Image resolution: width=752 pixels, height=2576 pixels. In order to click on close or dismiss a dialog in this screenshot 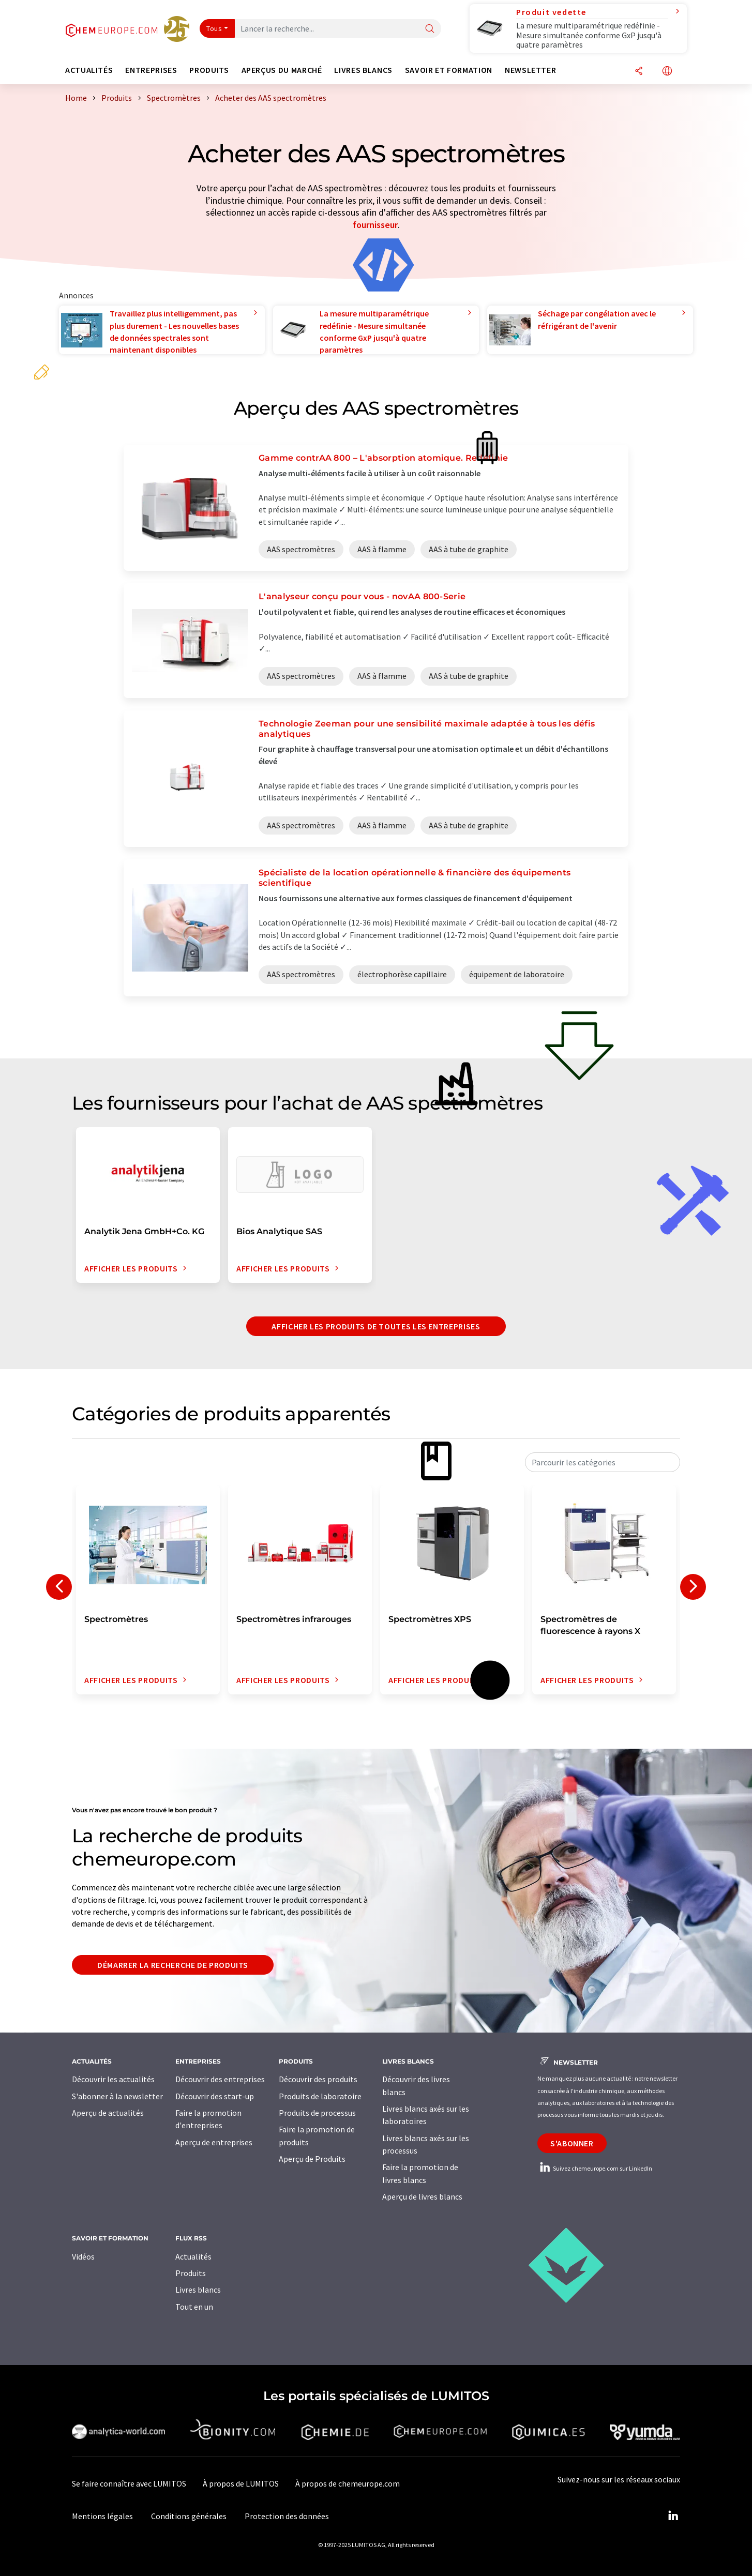, I will do `click(490, 1680)`.